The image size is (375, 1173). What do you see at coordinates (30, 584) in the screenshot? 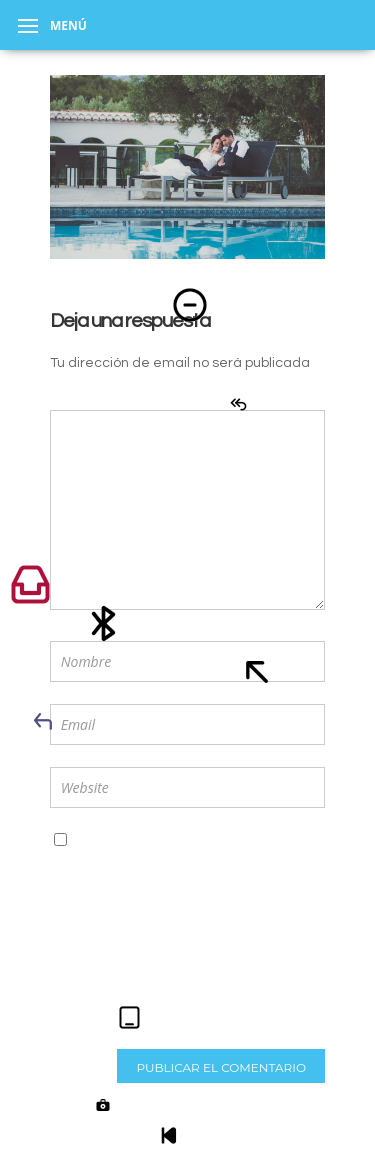
I see `view your inbox` at bounding box center [30, 584].